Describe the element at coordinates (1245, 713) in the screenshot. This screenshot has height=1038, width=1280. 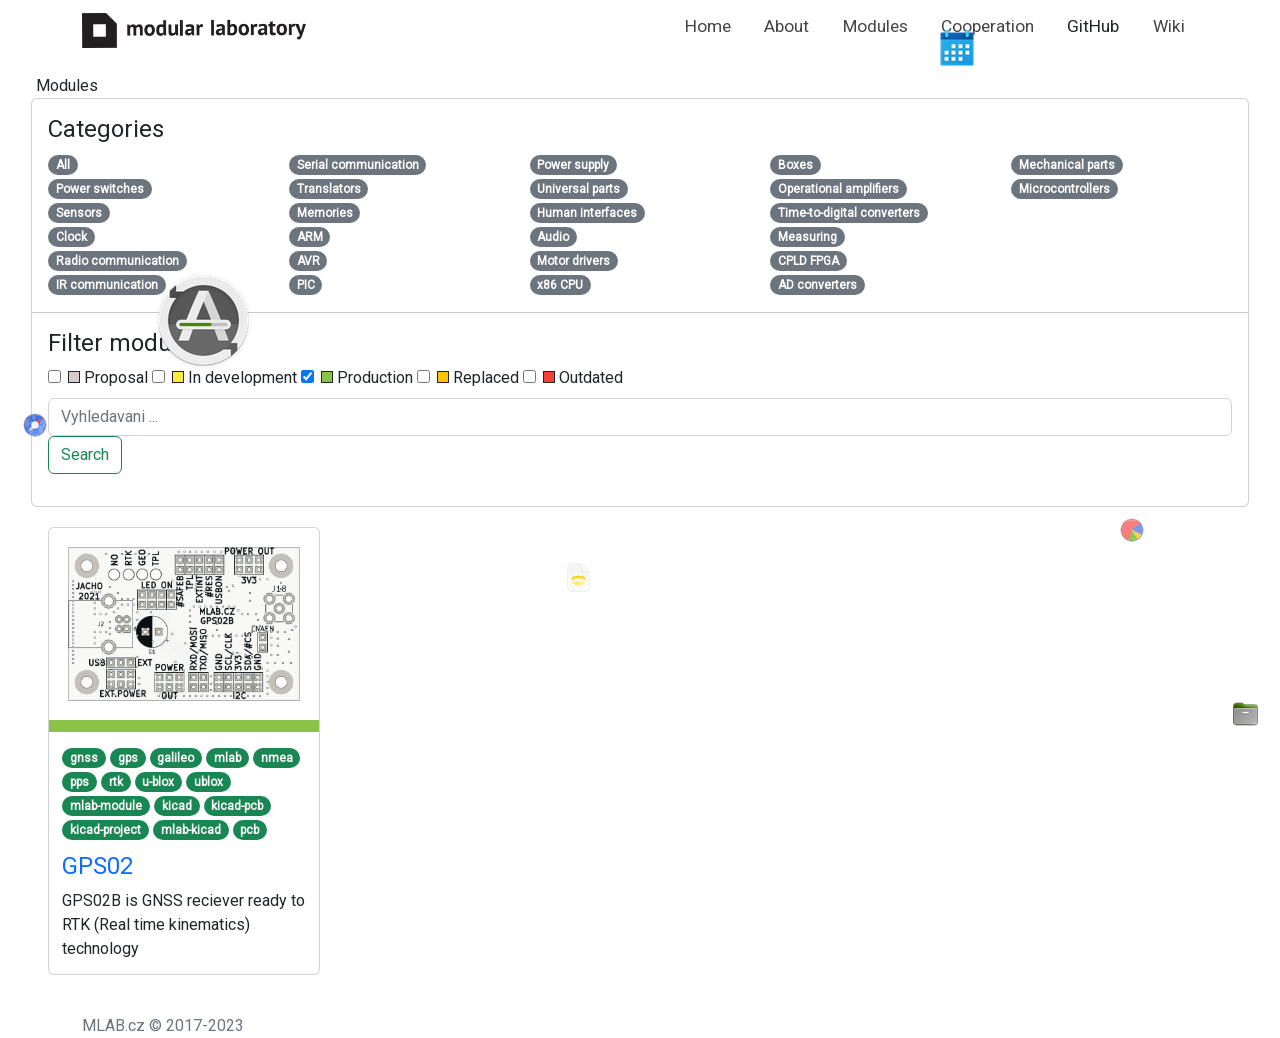
I see `open the nautilus file manager` at that location.